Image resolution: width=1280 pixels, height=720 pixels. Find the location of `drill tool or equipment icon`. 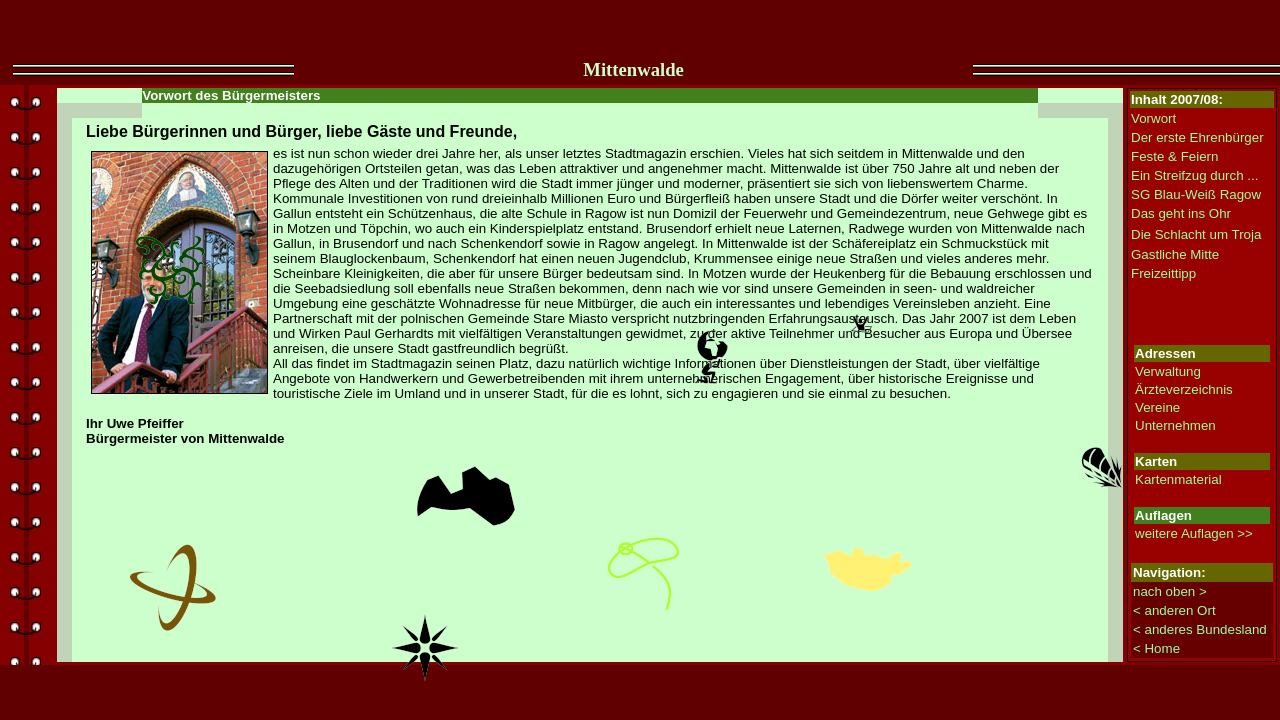

drill tool or equipment icon is located at coordinates (1101, 467).